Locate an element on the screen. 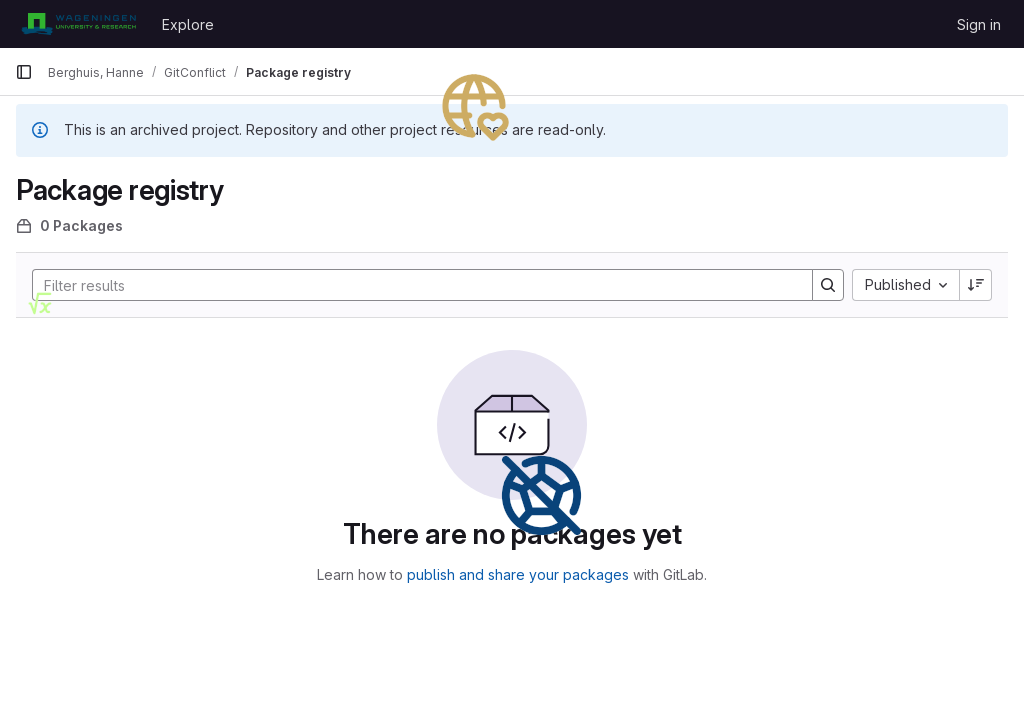 The height and width of the screenshot is (720, 1024). access square root calculator function is located at coordinates (40, 303).